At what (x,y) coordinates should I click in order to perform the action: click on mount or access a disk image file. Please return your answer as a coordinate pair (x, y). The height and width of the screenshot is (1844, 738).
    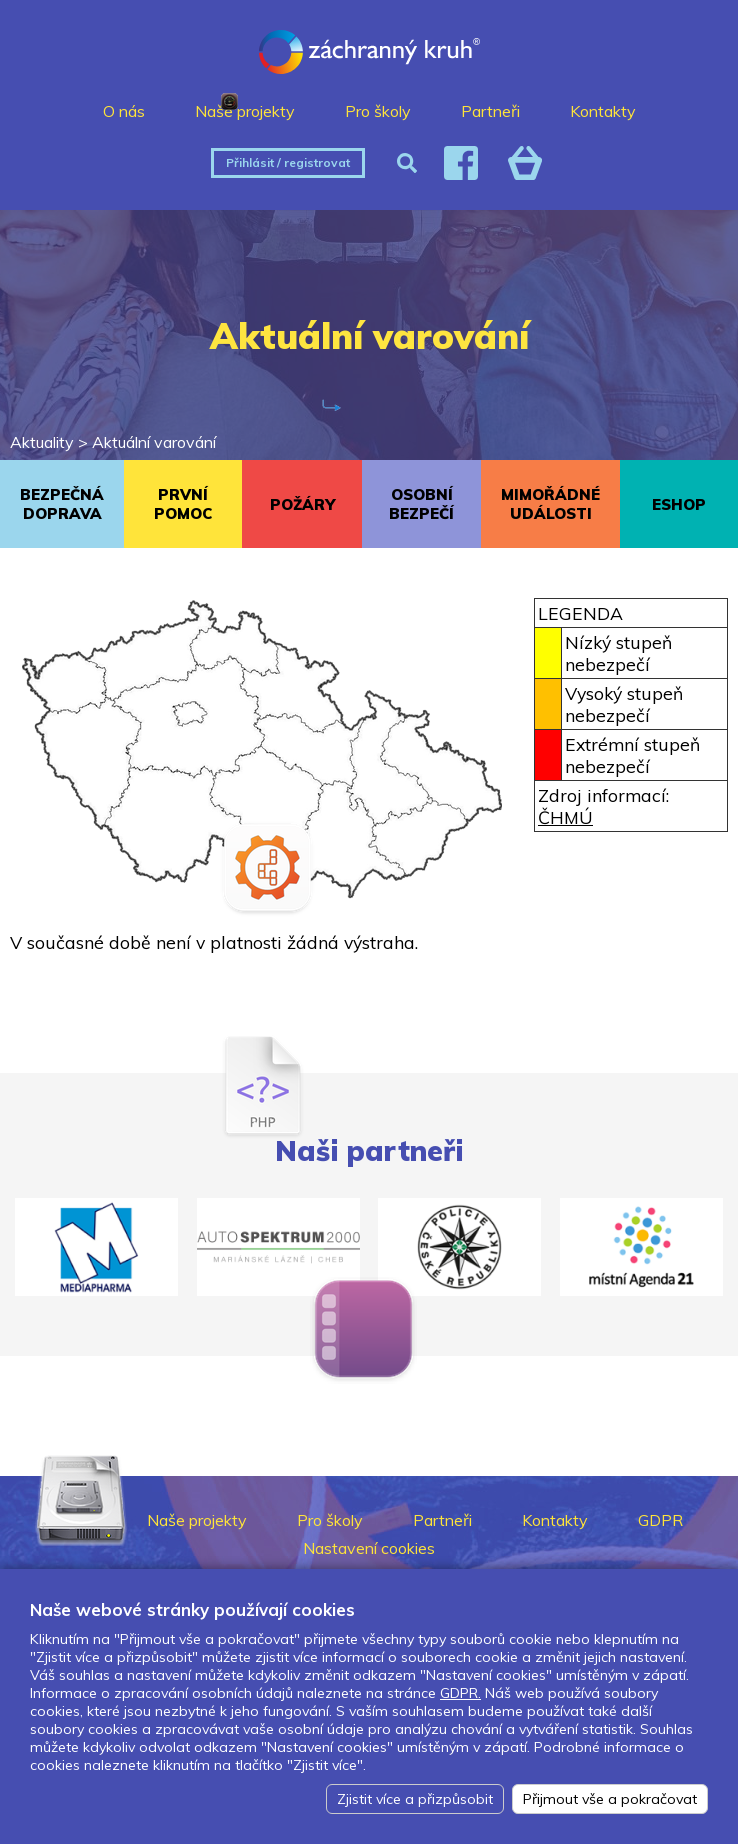
    Looking at the image, I should click on (80, 1498).